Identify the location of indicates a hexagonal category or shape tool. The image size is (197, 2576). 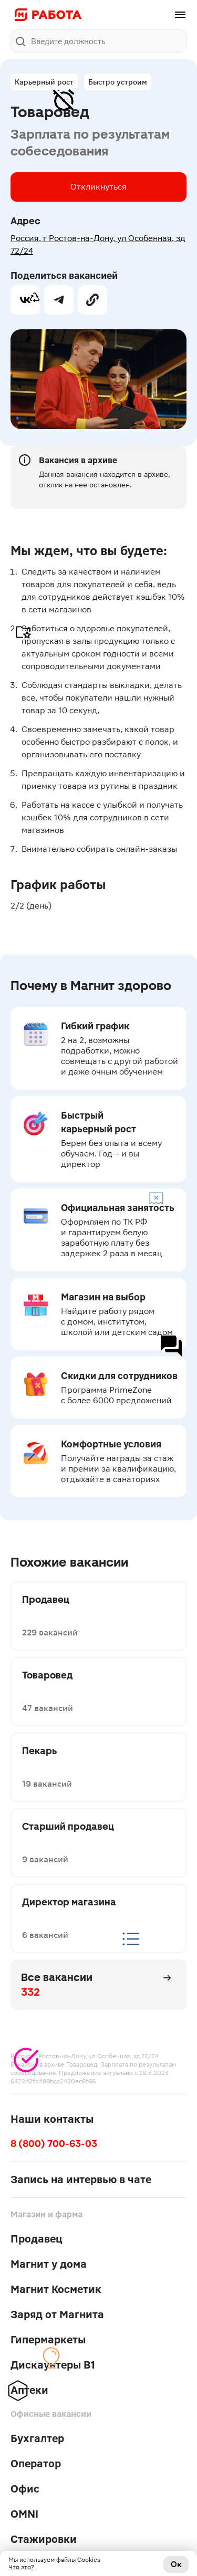
(18, 2391).